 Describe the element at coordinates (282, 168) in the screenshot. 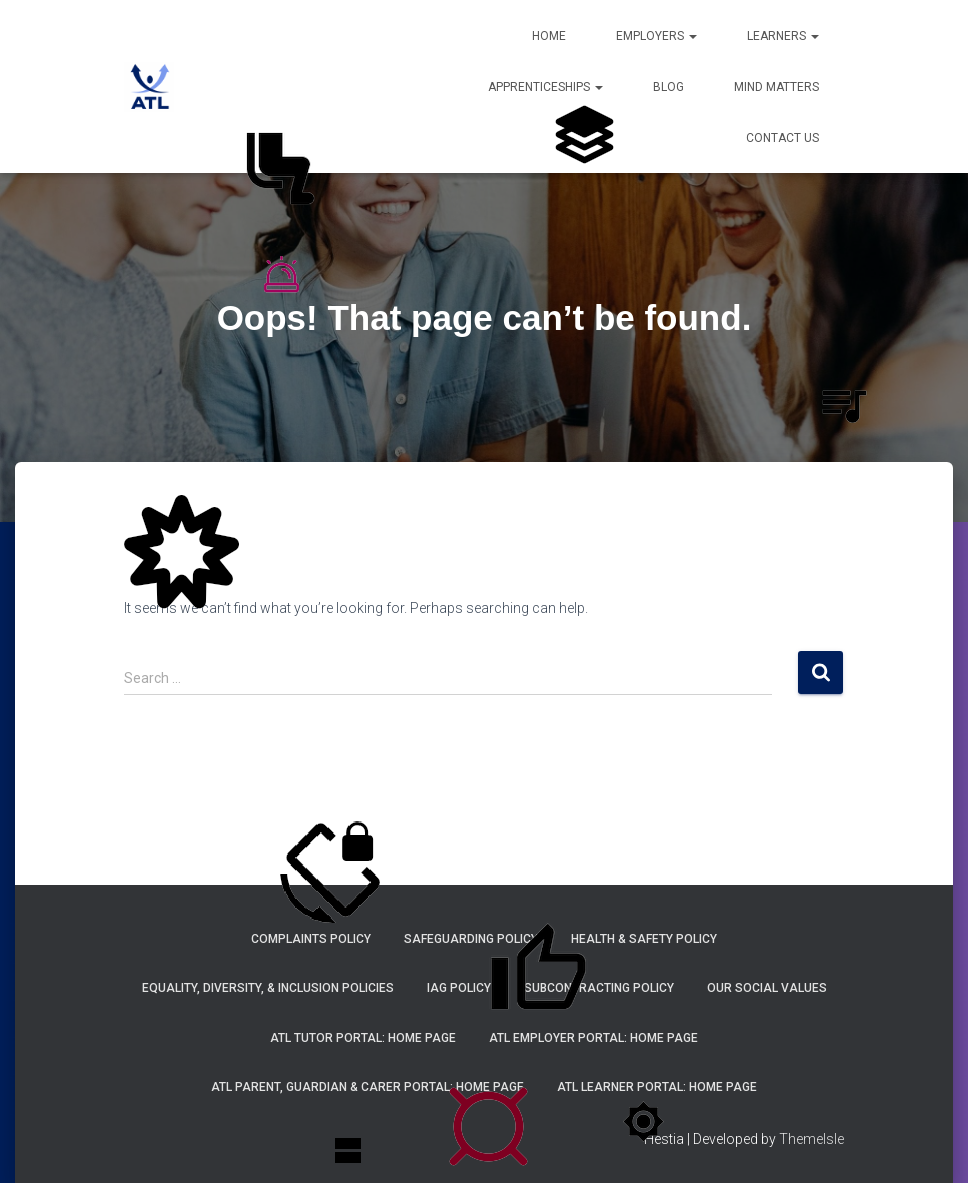

I see `indicates reduced legroom seating option` at that location.